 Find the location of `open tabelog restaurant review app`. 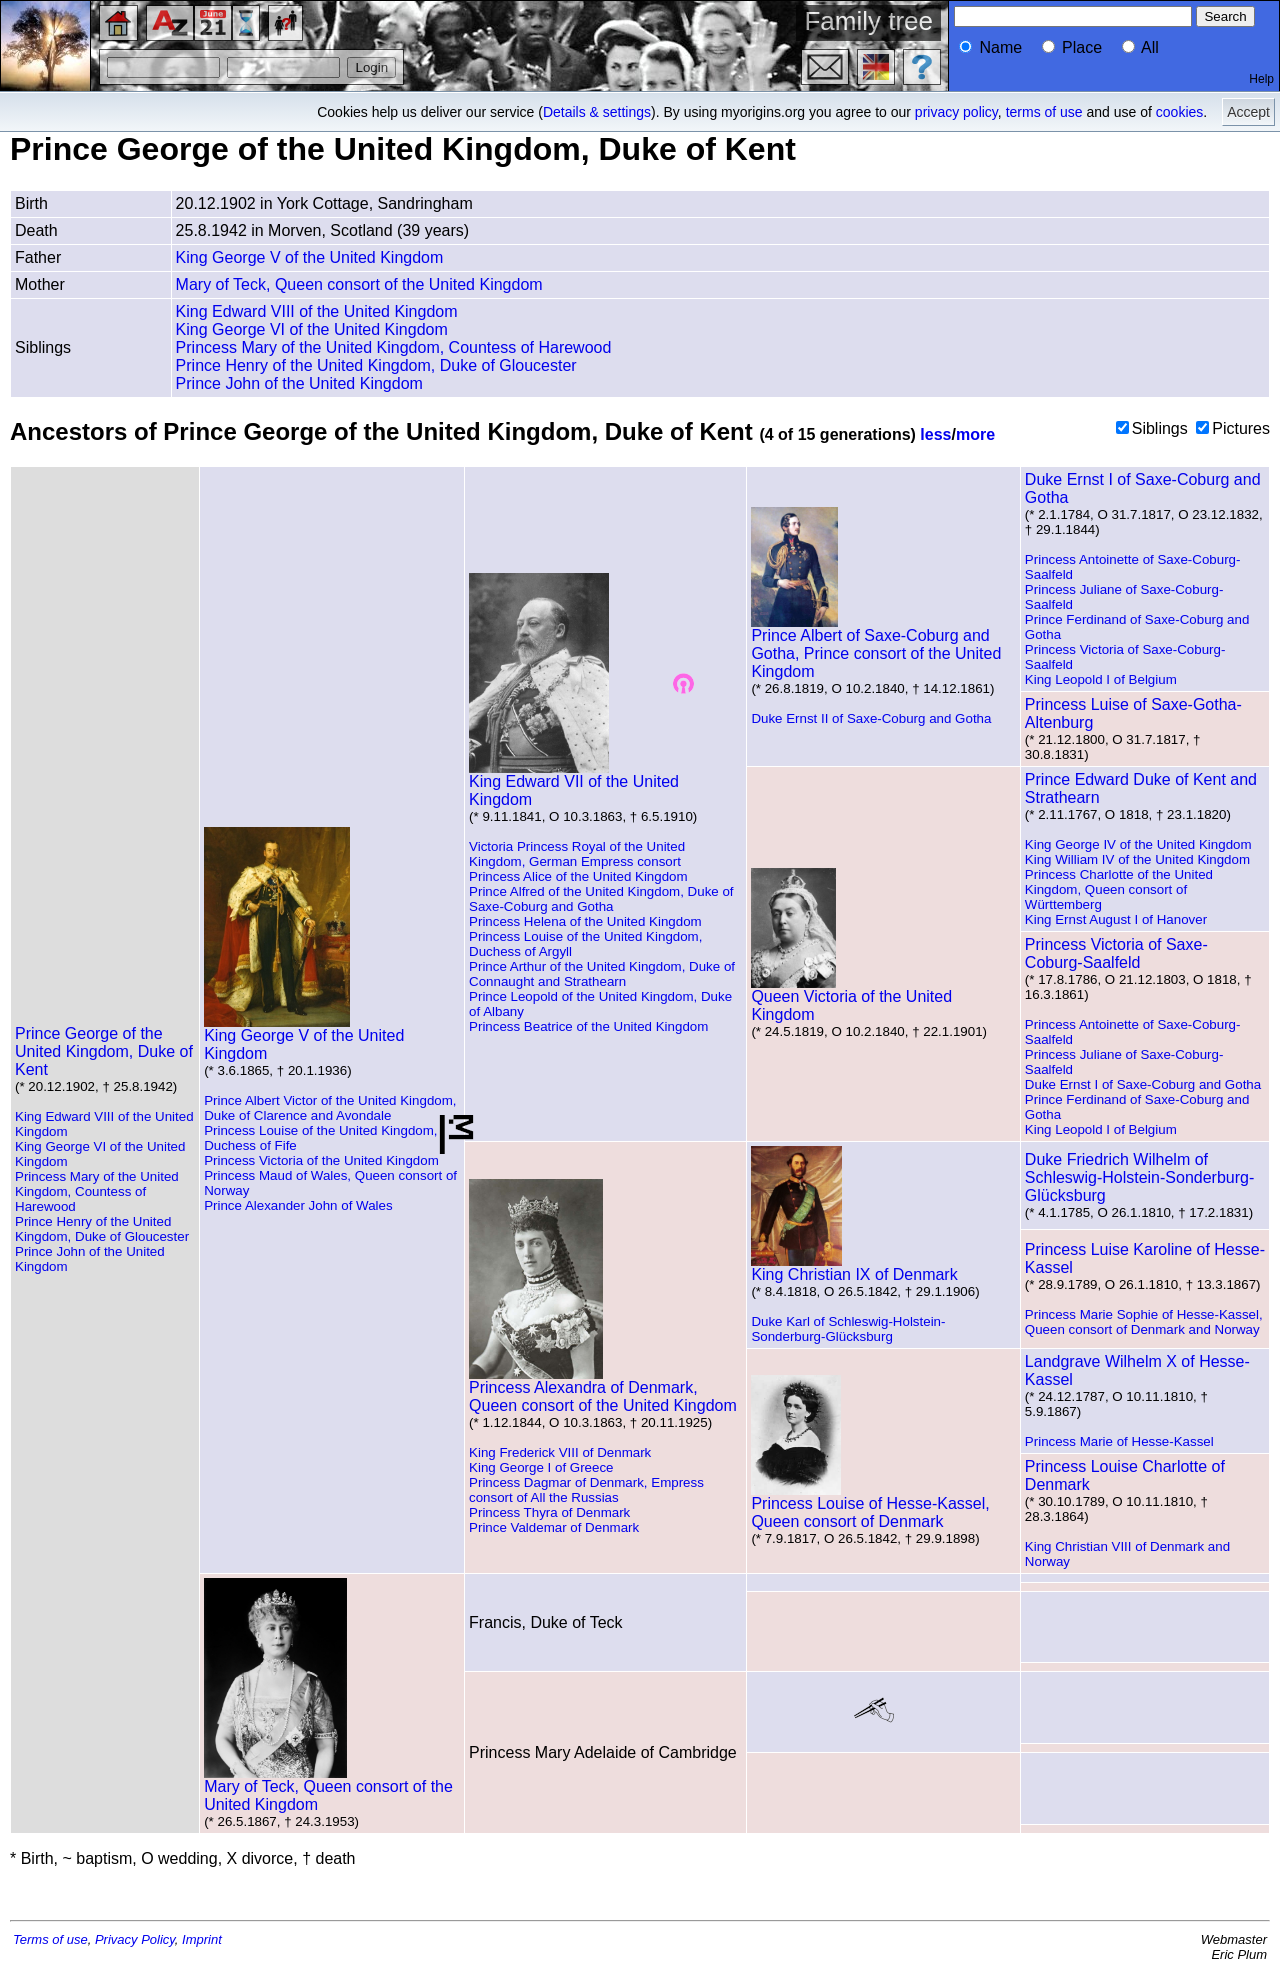

open tabelog restaurant review app is located at coordinates (874, 1710).